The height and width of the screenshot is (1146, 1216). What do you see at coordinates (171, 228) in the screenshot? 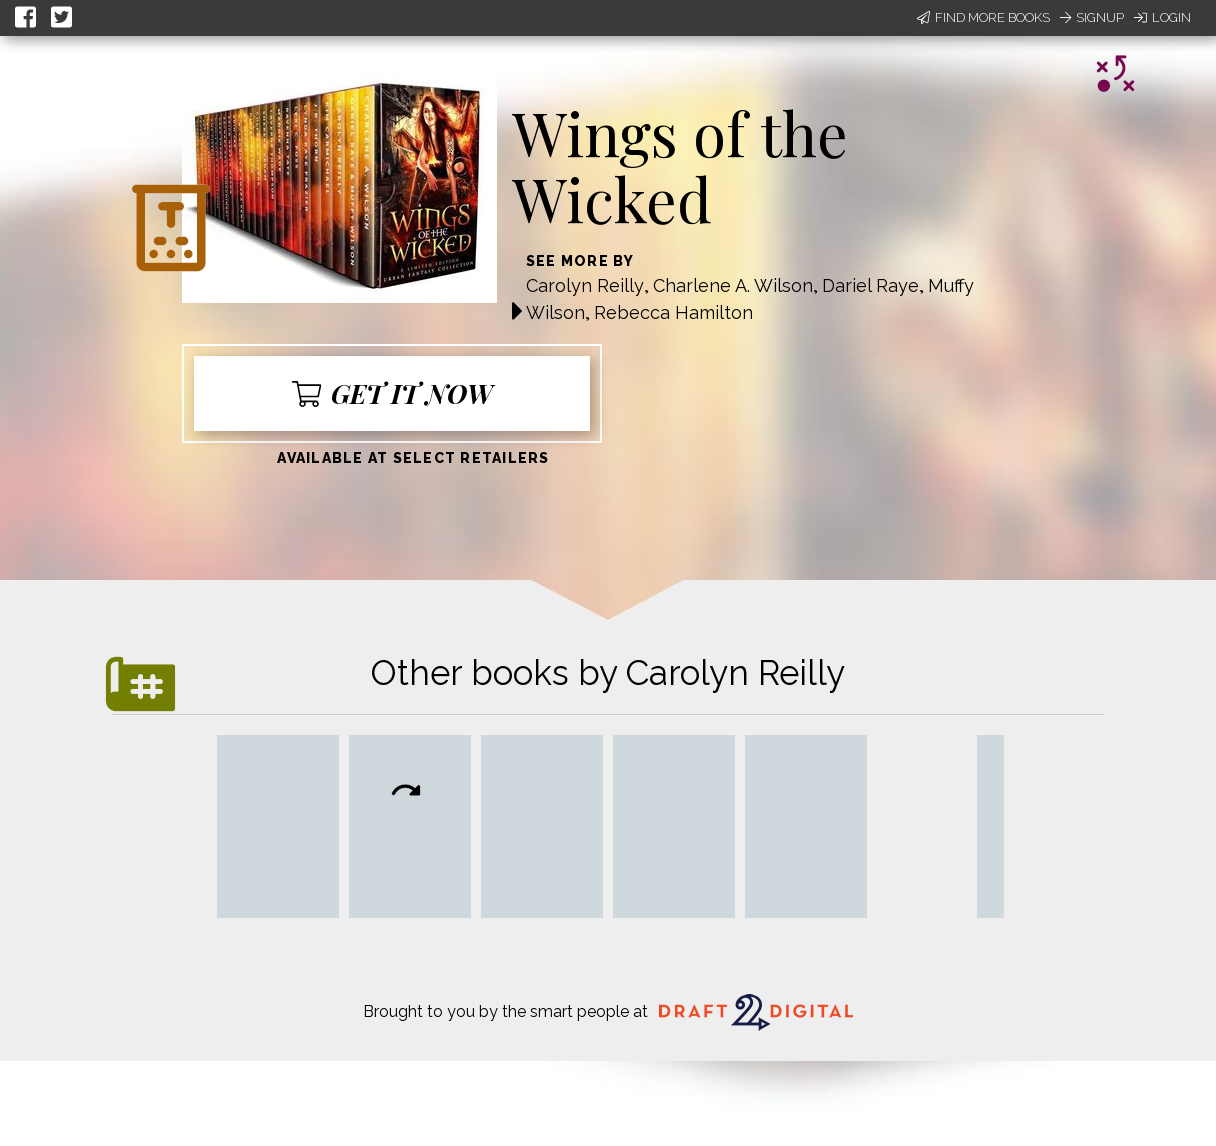
I see `view data table or spreadsheet` at bounding box center [171, 228].